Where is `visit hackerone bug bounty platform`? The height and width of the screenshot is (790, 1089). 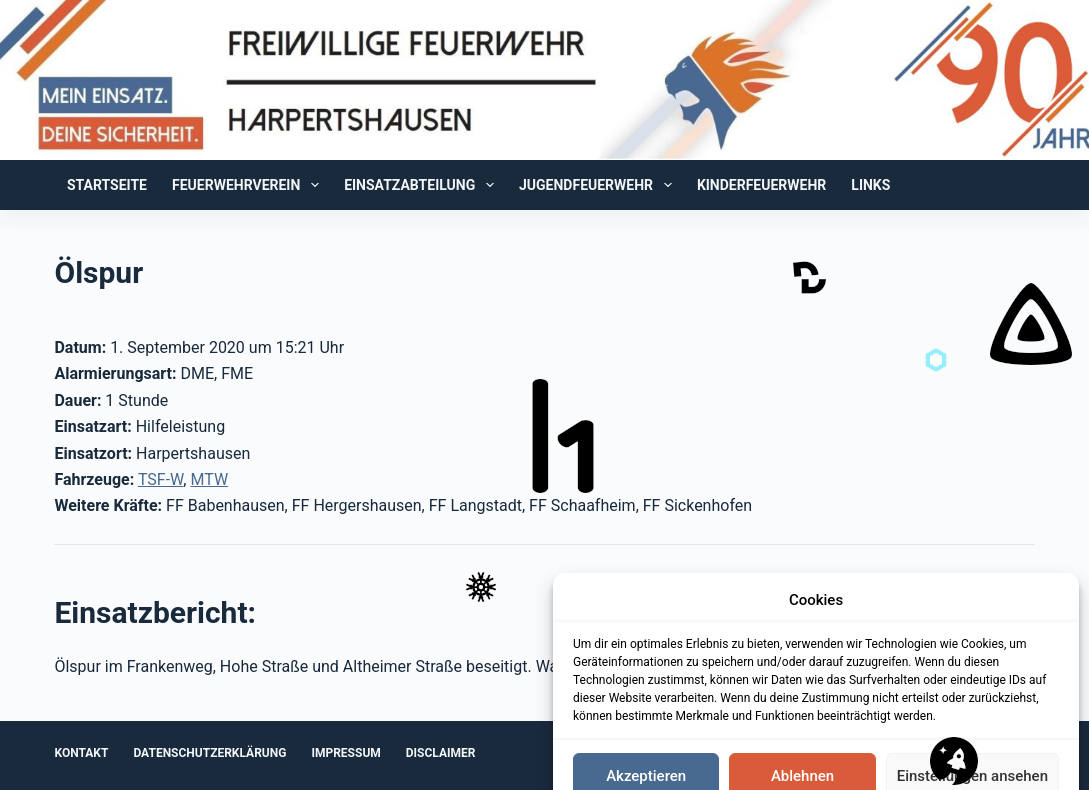
visit hackerone bug bounty platform is located at coordinates (563, 436).